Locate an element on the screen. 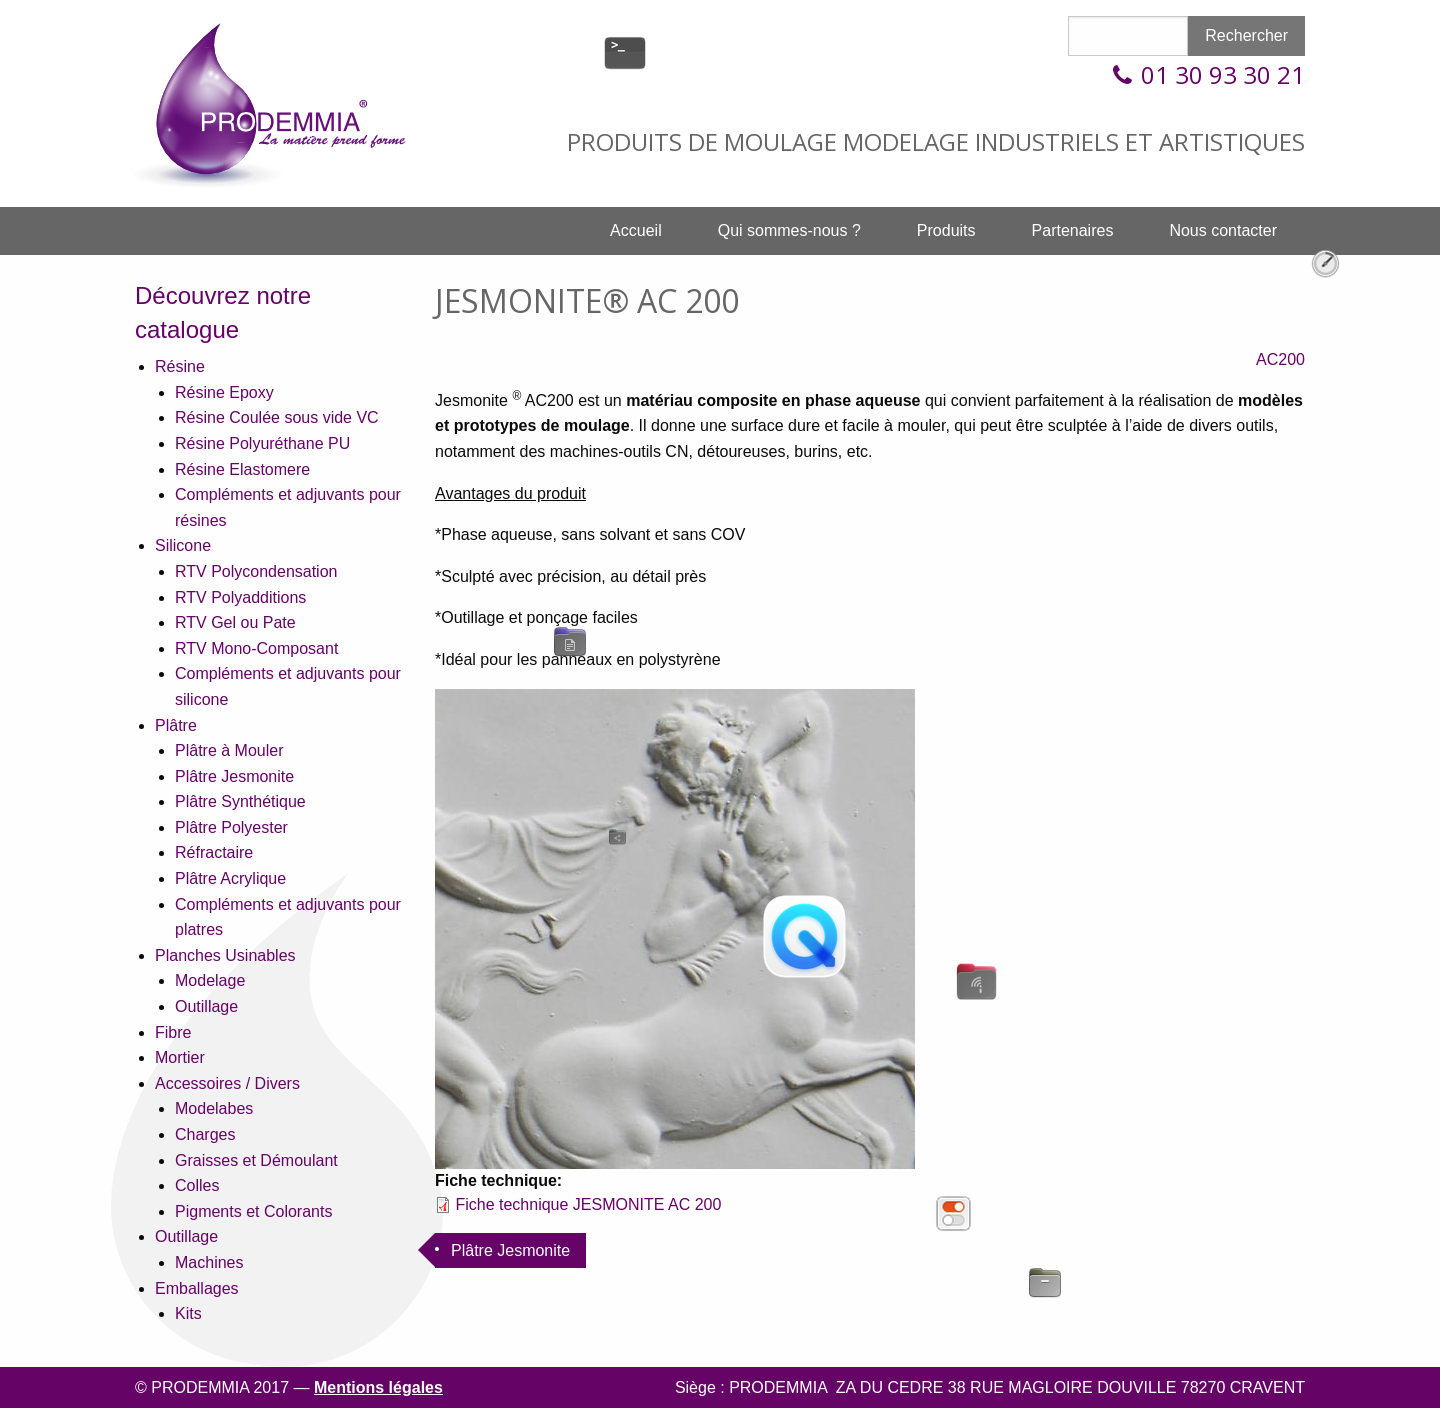  open SMPlayer media player is located at coordinates (804, 936).